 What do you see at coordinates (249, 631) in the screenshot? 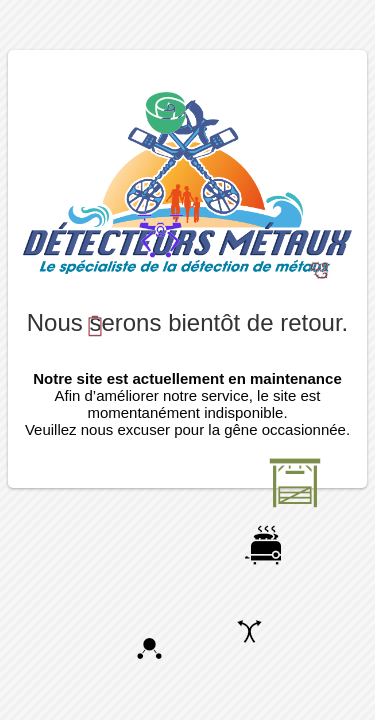
I see `split or divide content into multiple paths` at bounding box center [249, 631].